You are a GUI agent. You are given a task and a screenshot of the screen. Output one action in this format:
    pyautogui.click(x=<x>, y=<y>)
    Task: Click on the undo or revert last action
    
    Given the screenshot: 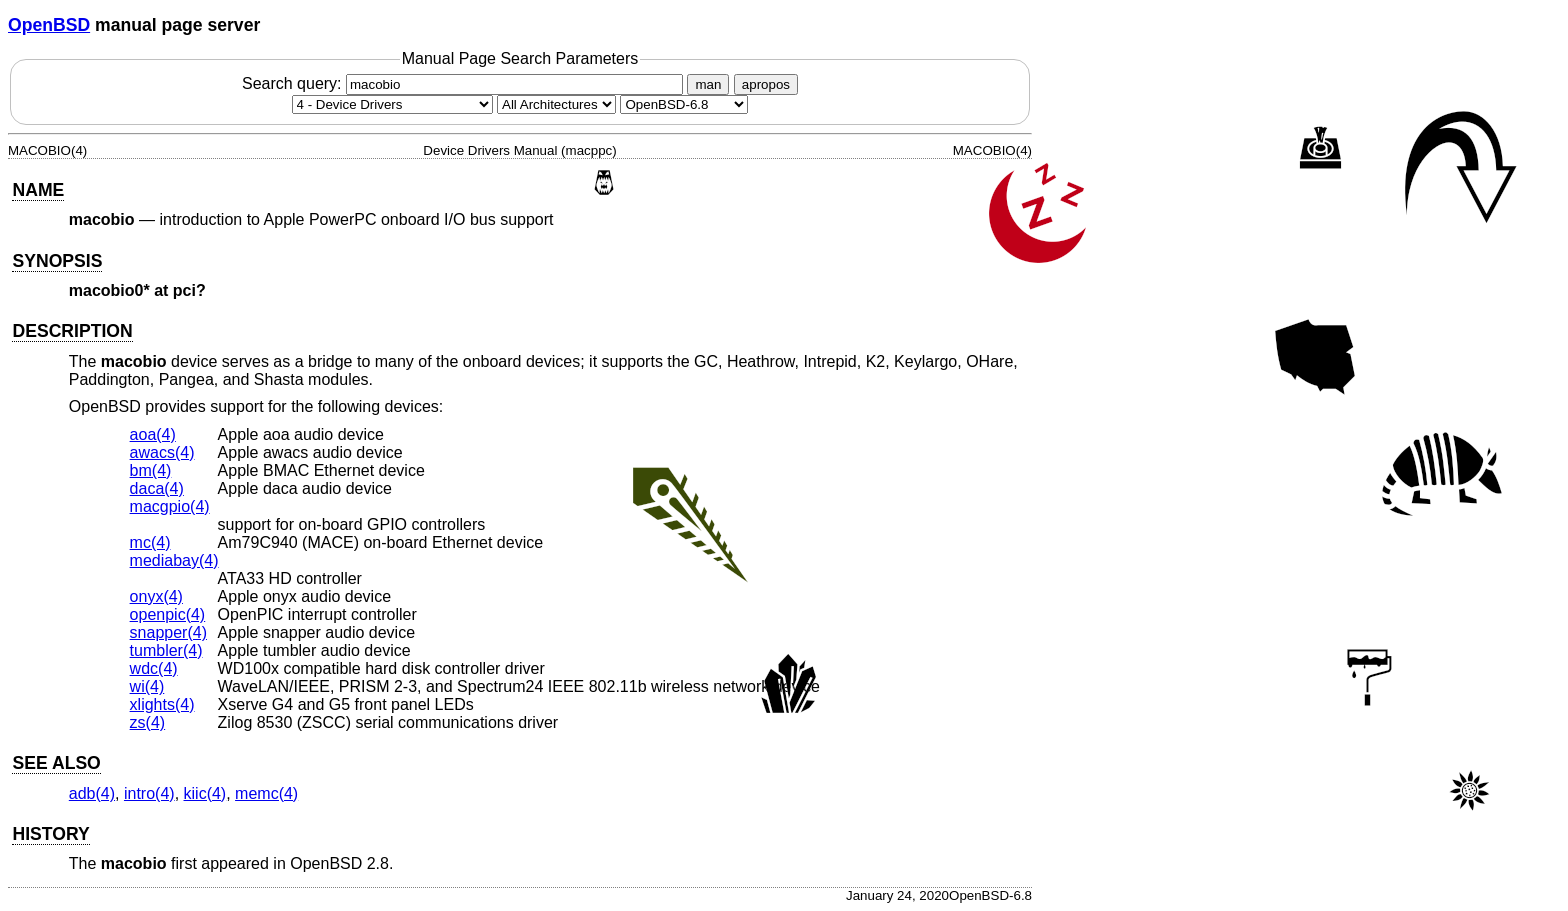 What is the action you would take?
    pyautogui.click(x=1460, y=167)
    